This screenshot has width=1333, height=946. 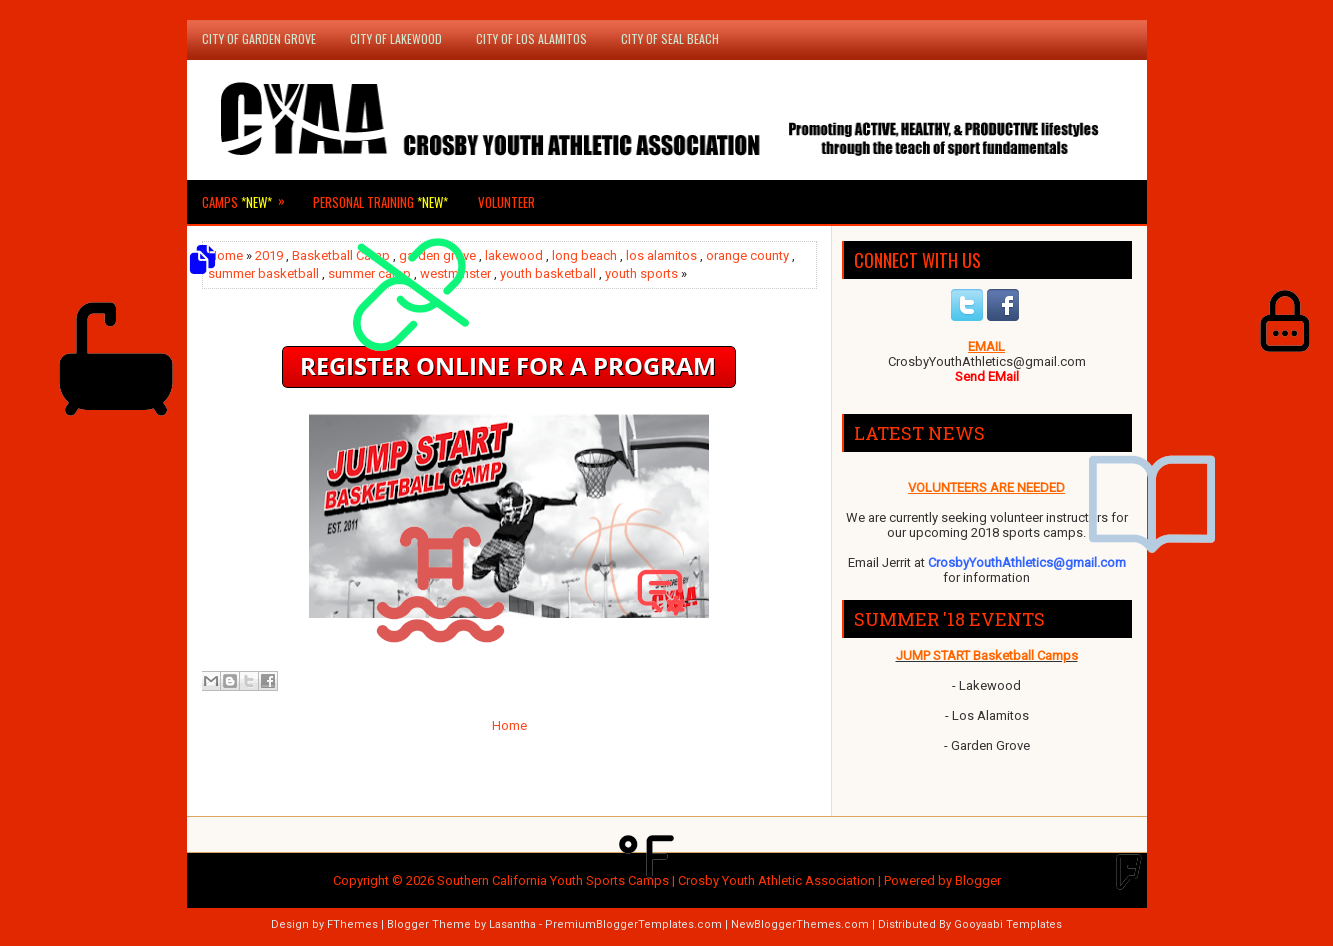 What do you see at coordinates (646, 856) in the screenshot?
I see `display temperature in fahrenheit` at bounding box center [646, 856].